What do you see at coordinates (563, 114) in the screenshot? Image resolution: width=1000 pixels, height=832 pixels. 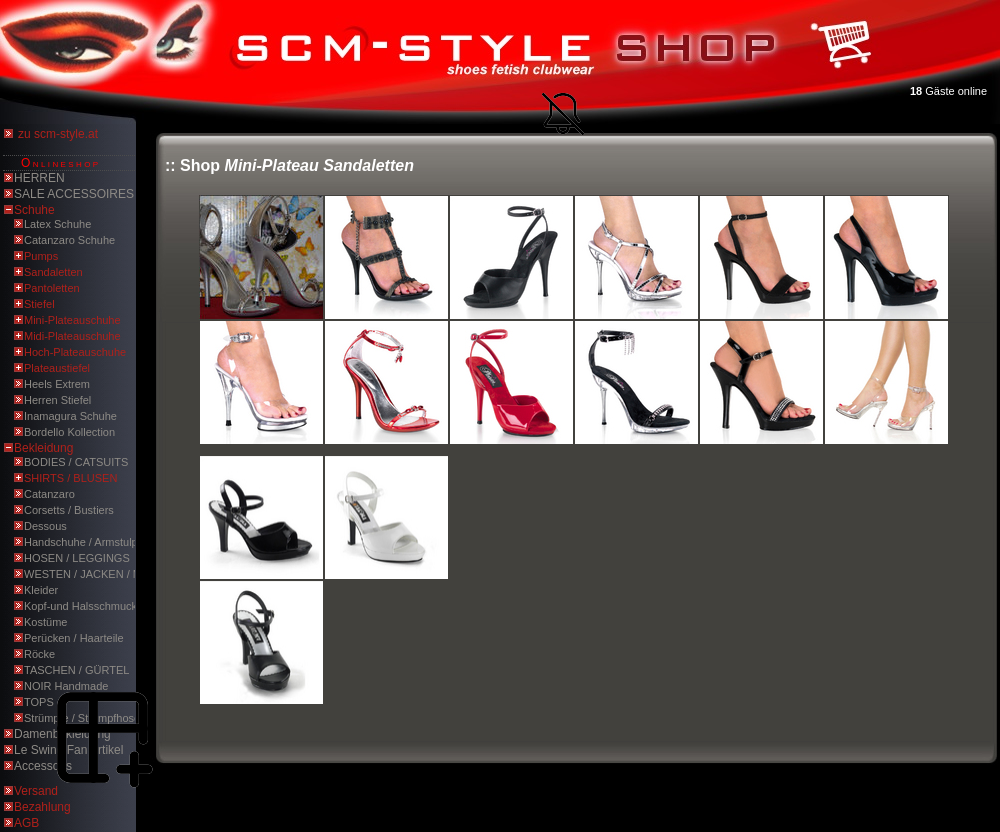 I see `mute notifications` at bounding box center [563, 114].